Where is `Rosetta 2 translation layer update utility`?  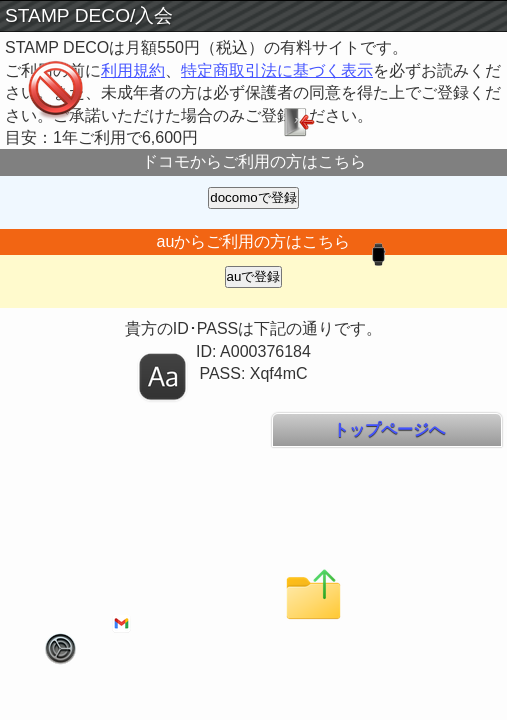 Rosetta 2 translation layer update utility is located at coordinates (60, 648).